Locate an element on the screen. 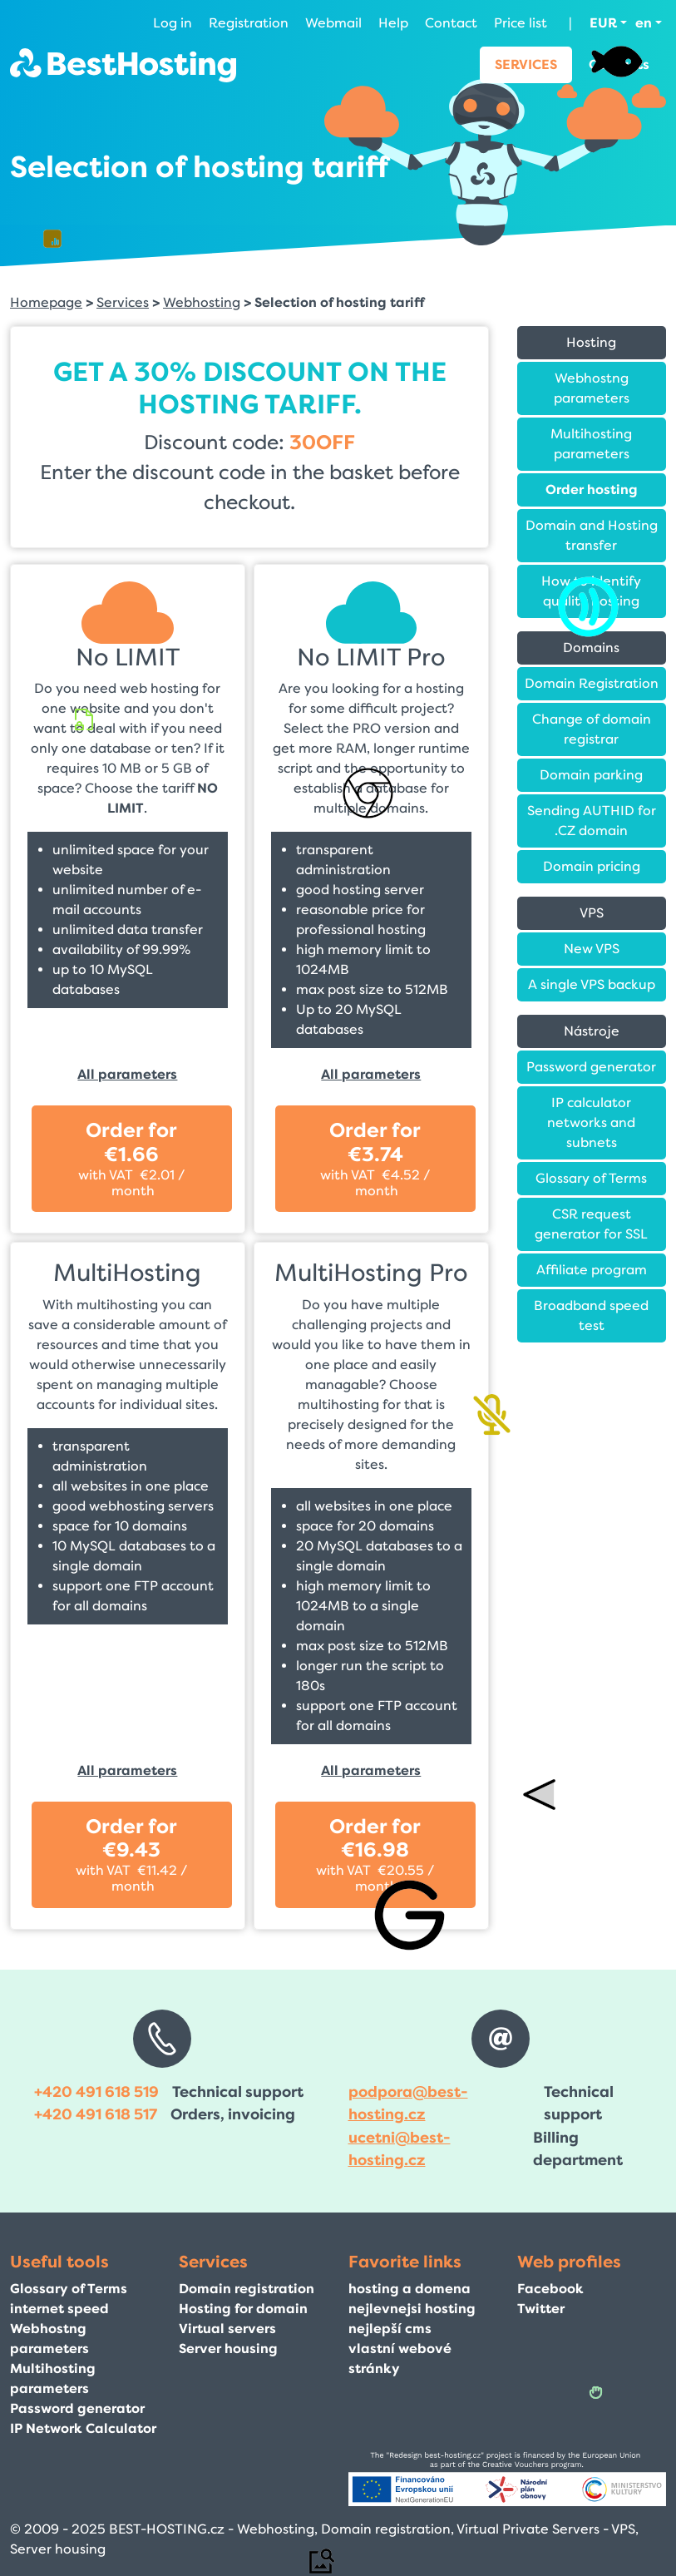  mute your microphone is located at coordinates (491, 1414).